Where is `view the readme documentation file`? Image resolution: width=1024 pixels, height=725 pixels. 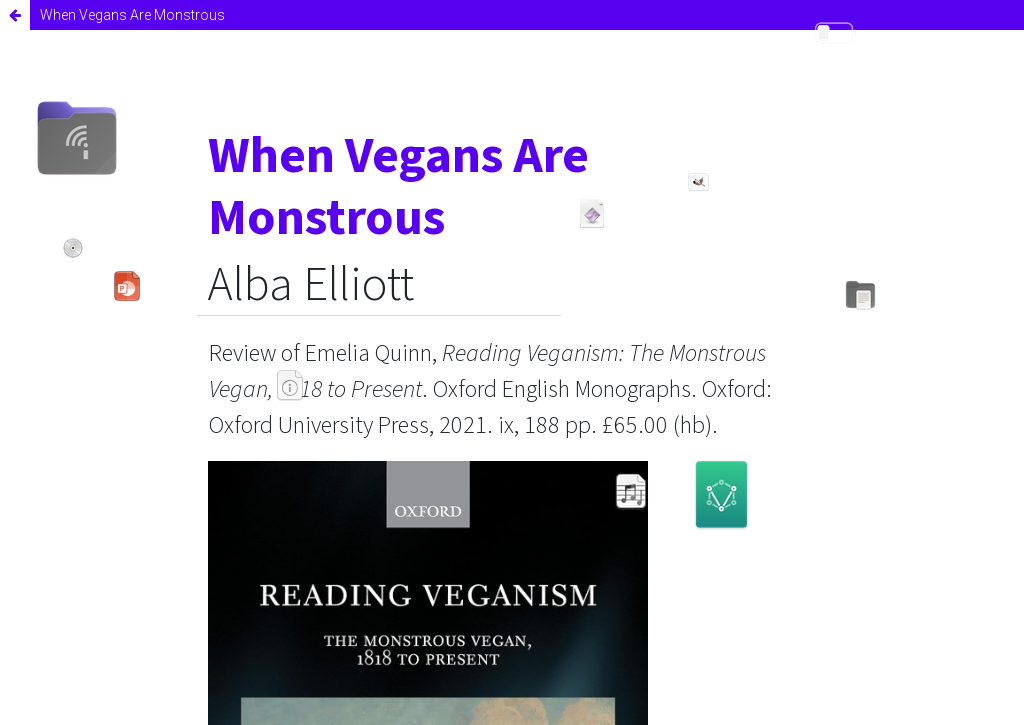
view the readme documentation file is located at coordinates (290, 385).